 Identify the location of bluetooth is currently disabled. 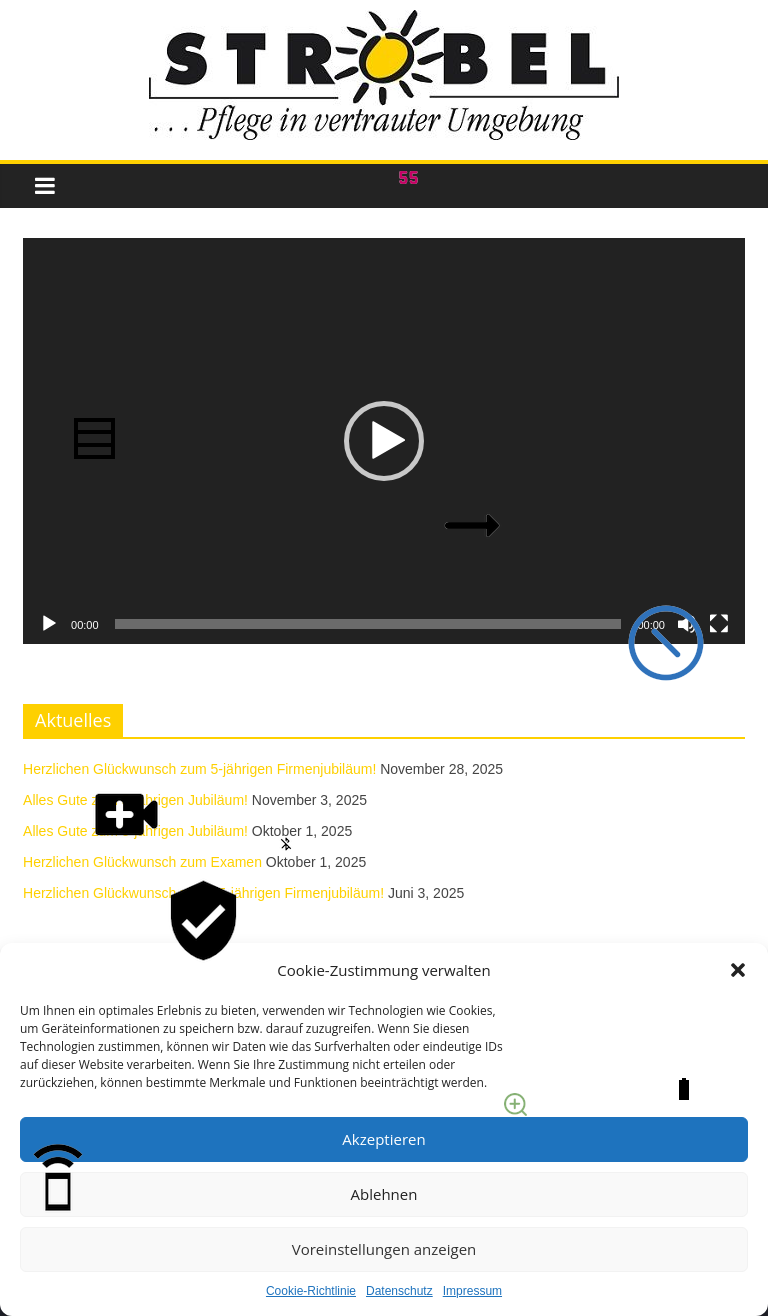
(286, 844).